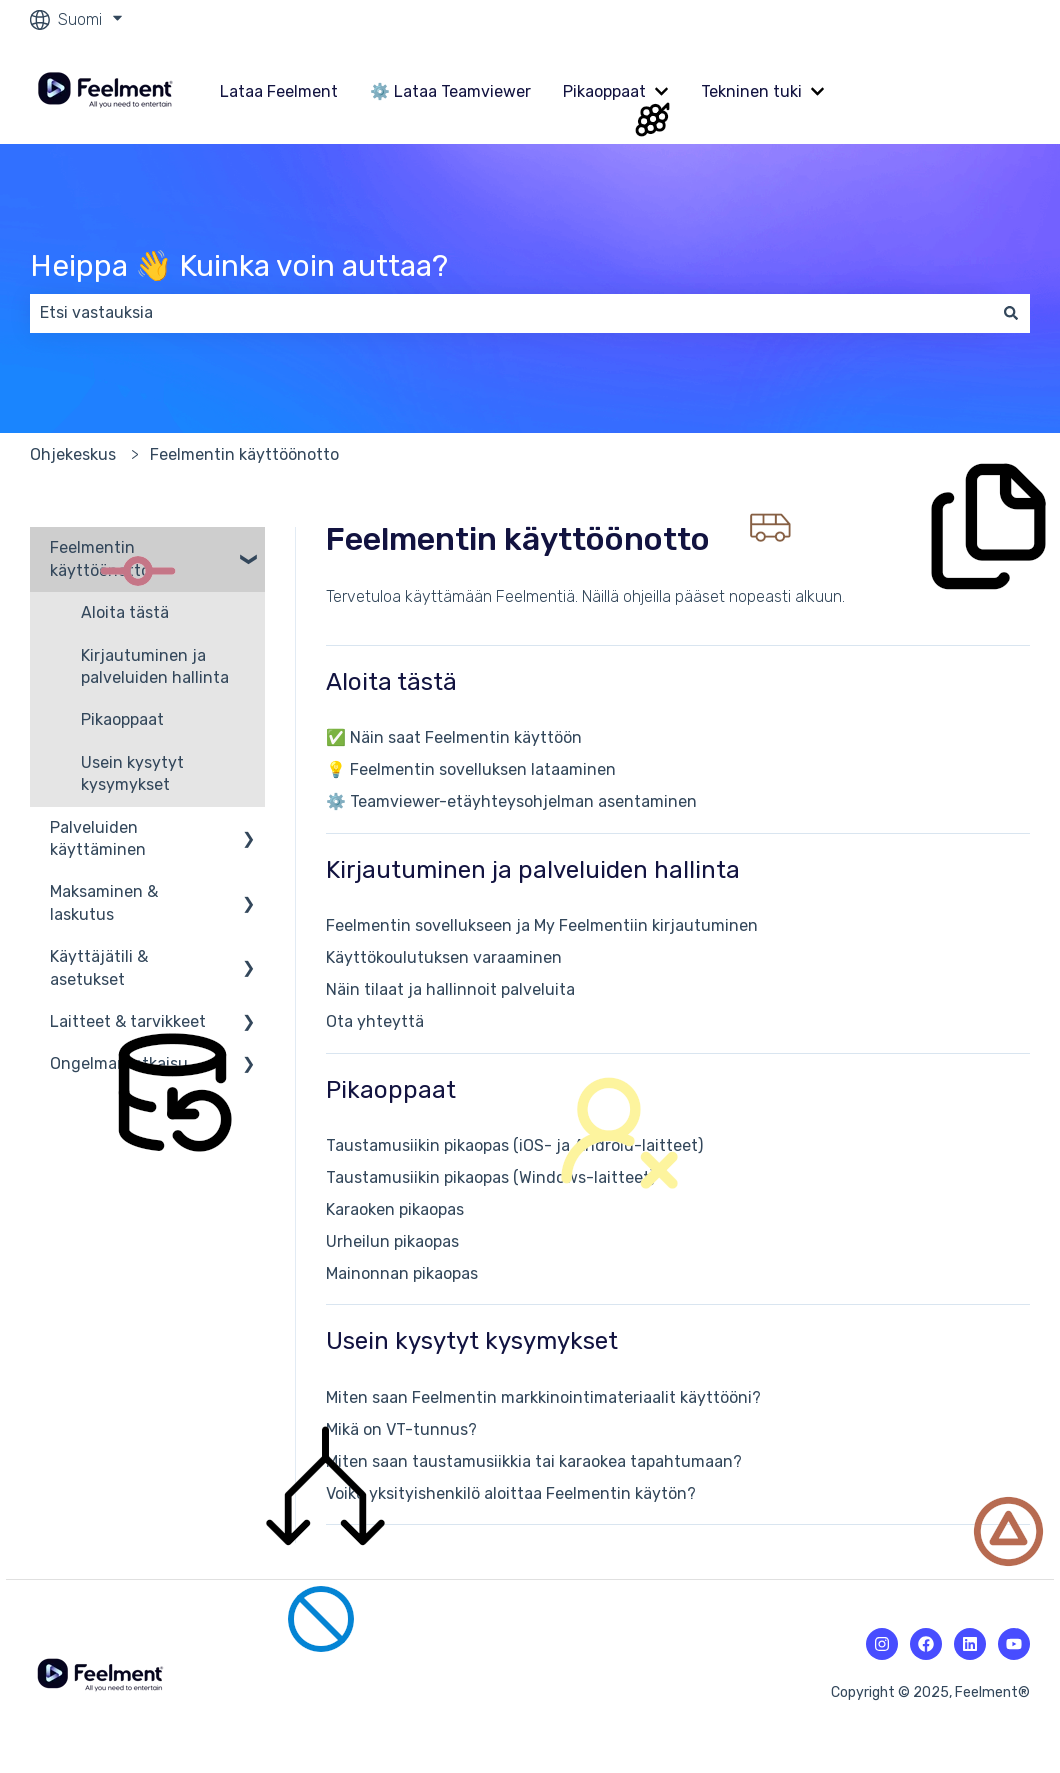  What do you see at coordinates (138, 571) in the screenshot?
I see `view commit history on current branch` at bounding box center [138, 571].